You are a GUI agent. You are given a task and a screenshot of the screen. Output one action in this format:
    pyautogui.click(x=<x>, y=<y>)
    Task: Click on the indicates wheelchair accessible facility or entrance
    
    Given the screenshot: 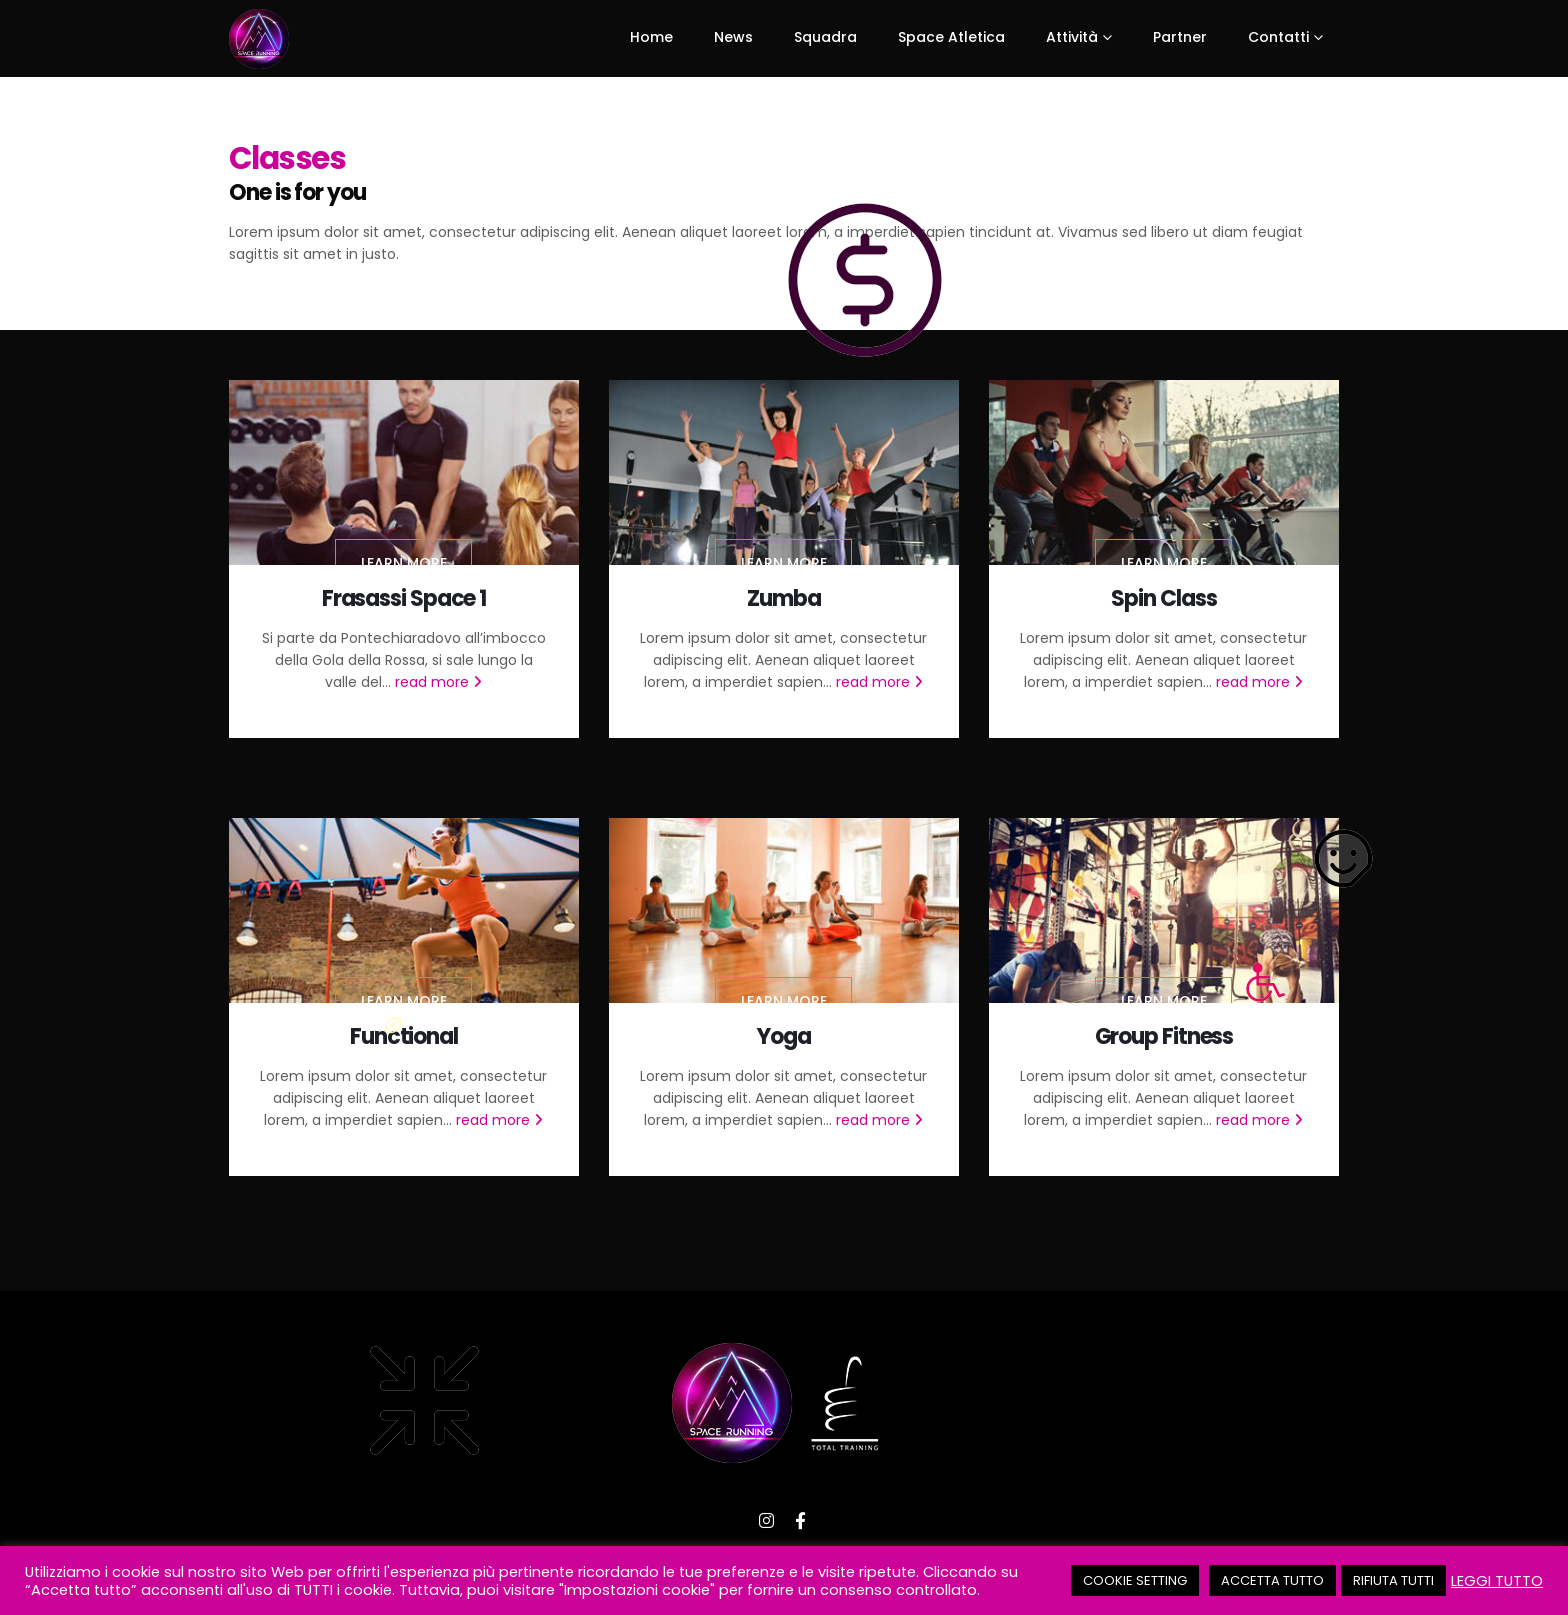 What is the action you would take?
    pyautogui.click(x=1262, y=983)
    